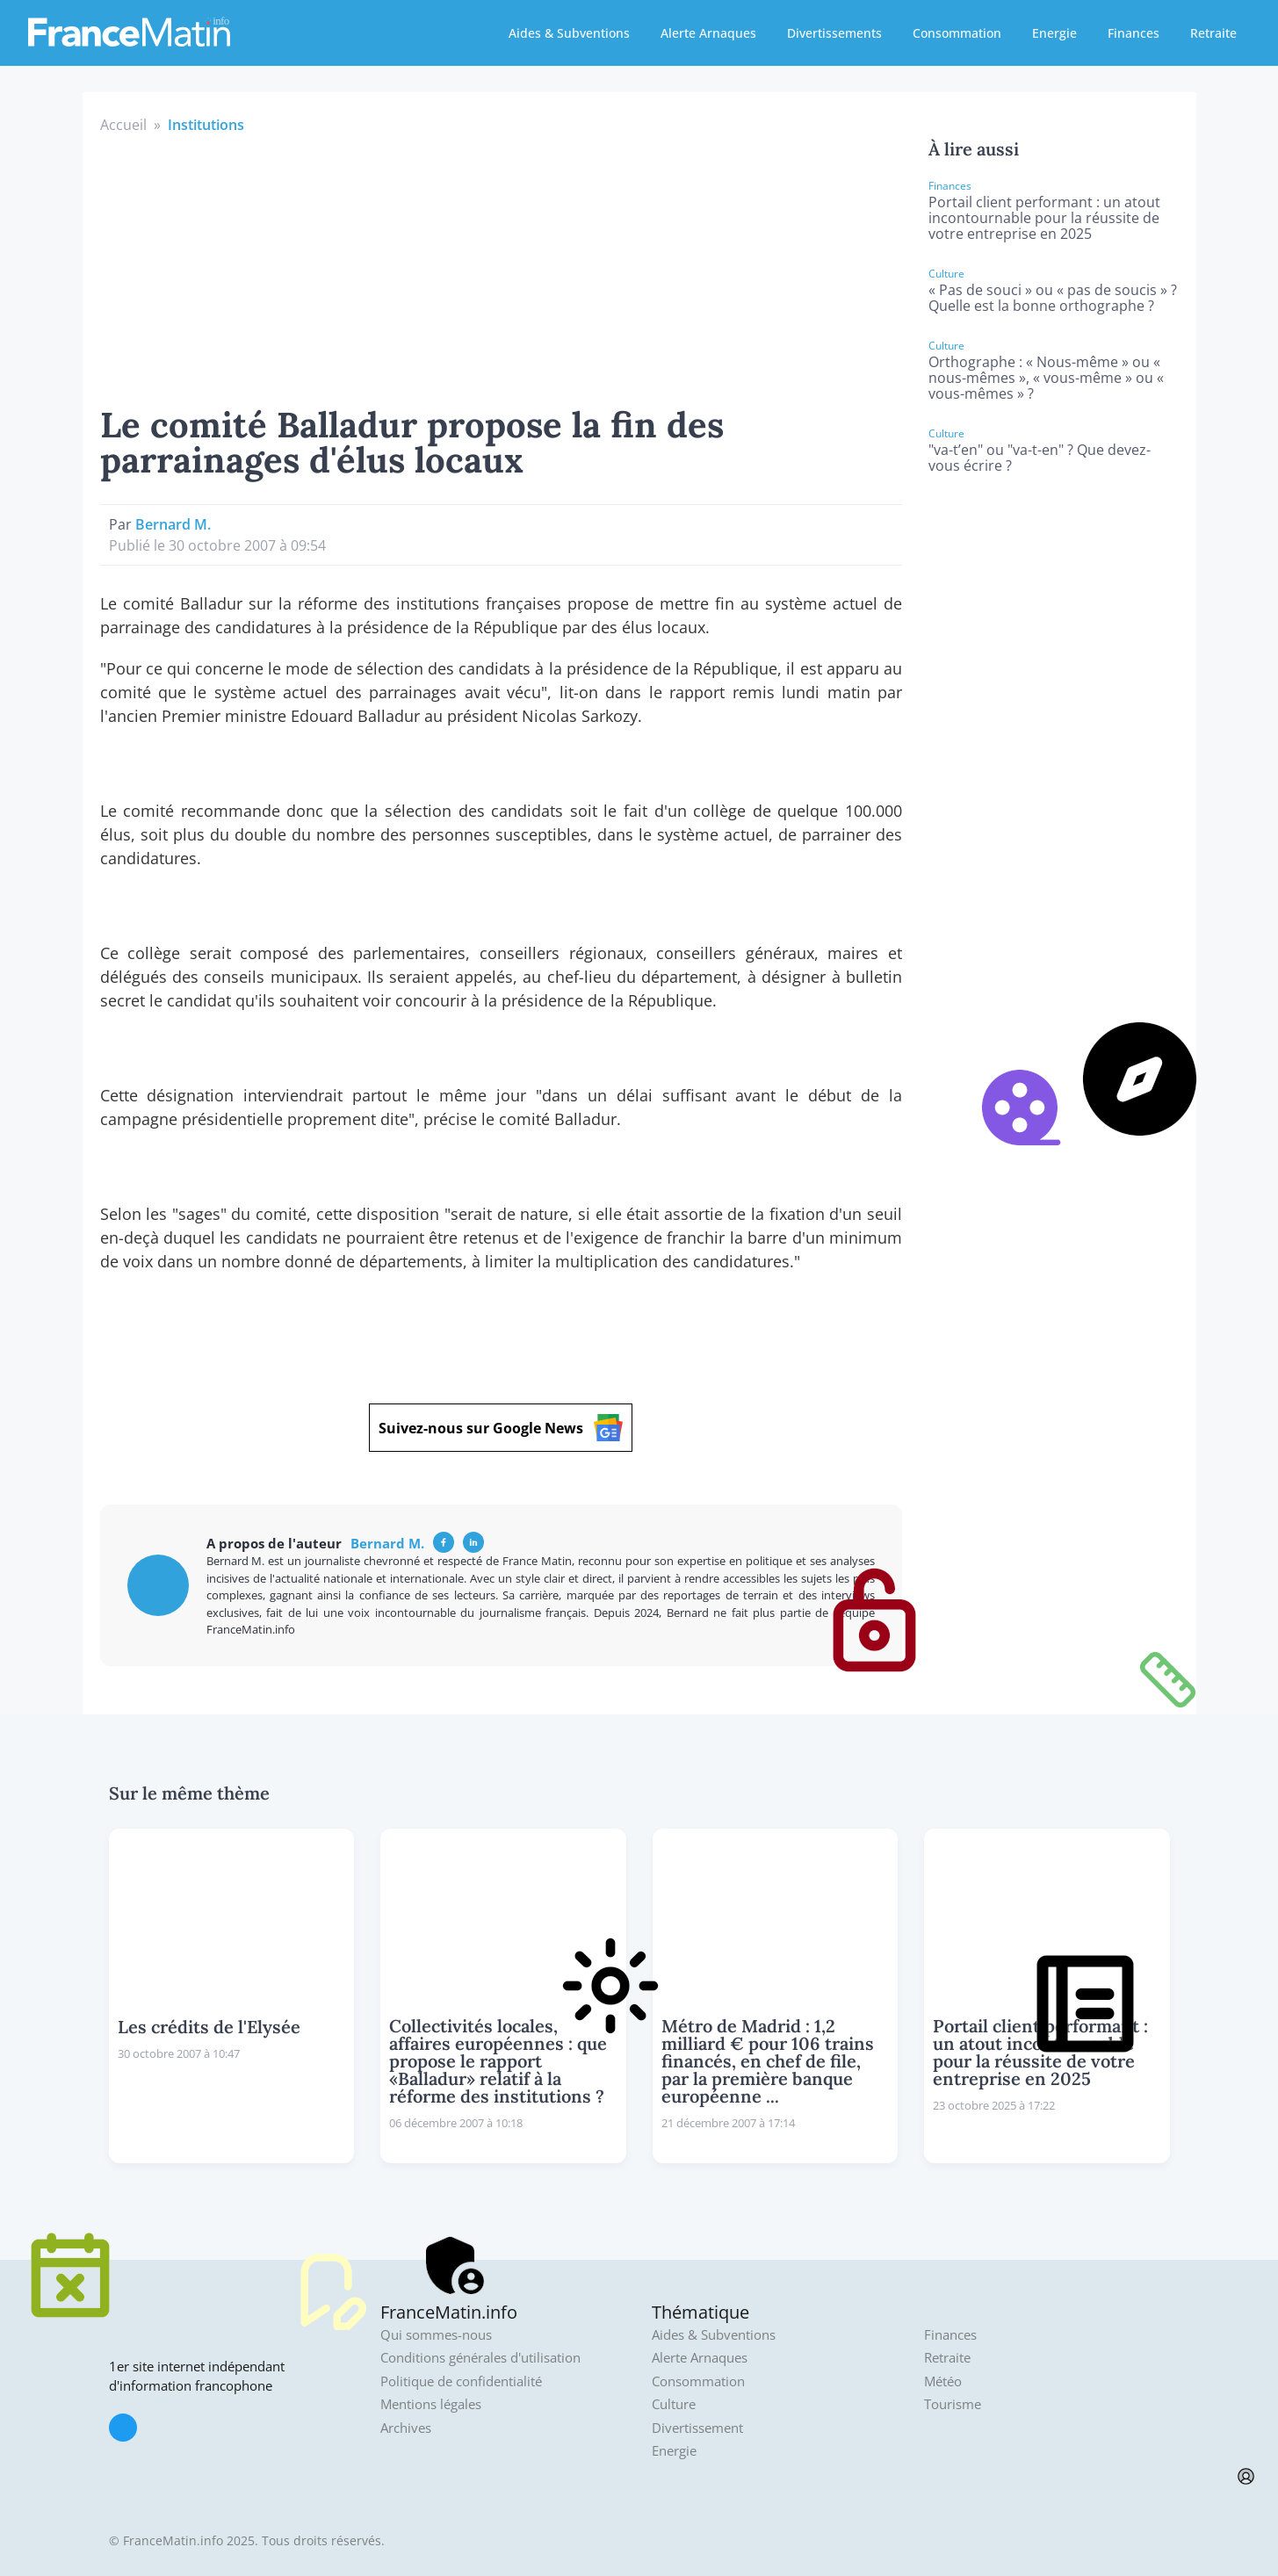 The image size is (1278, 2576). What do you see at coordinates (1020, 1108) in the screenshot?
I see `access video or movie content` at bounding box center [1020, 1108].